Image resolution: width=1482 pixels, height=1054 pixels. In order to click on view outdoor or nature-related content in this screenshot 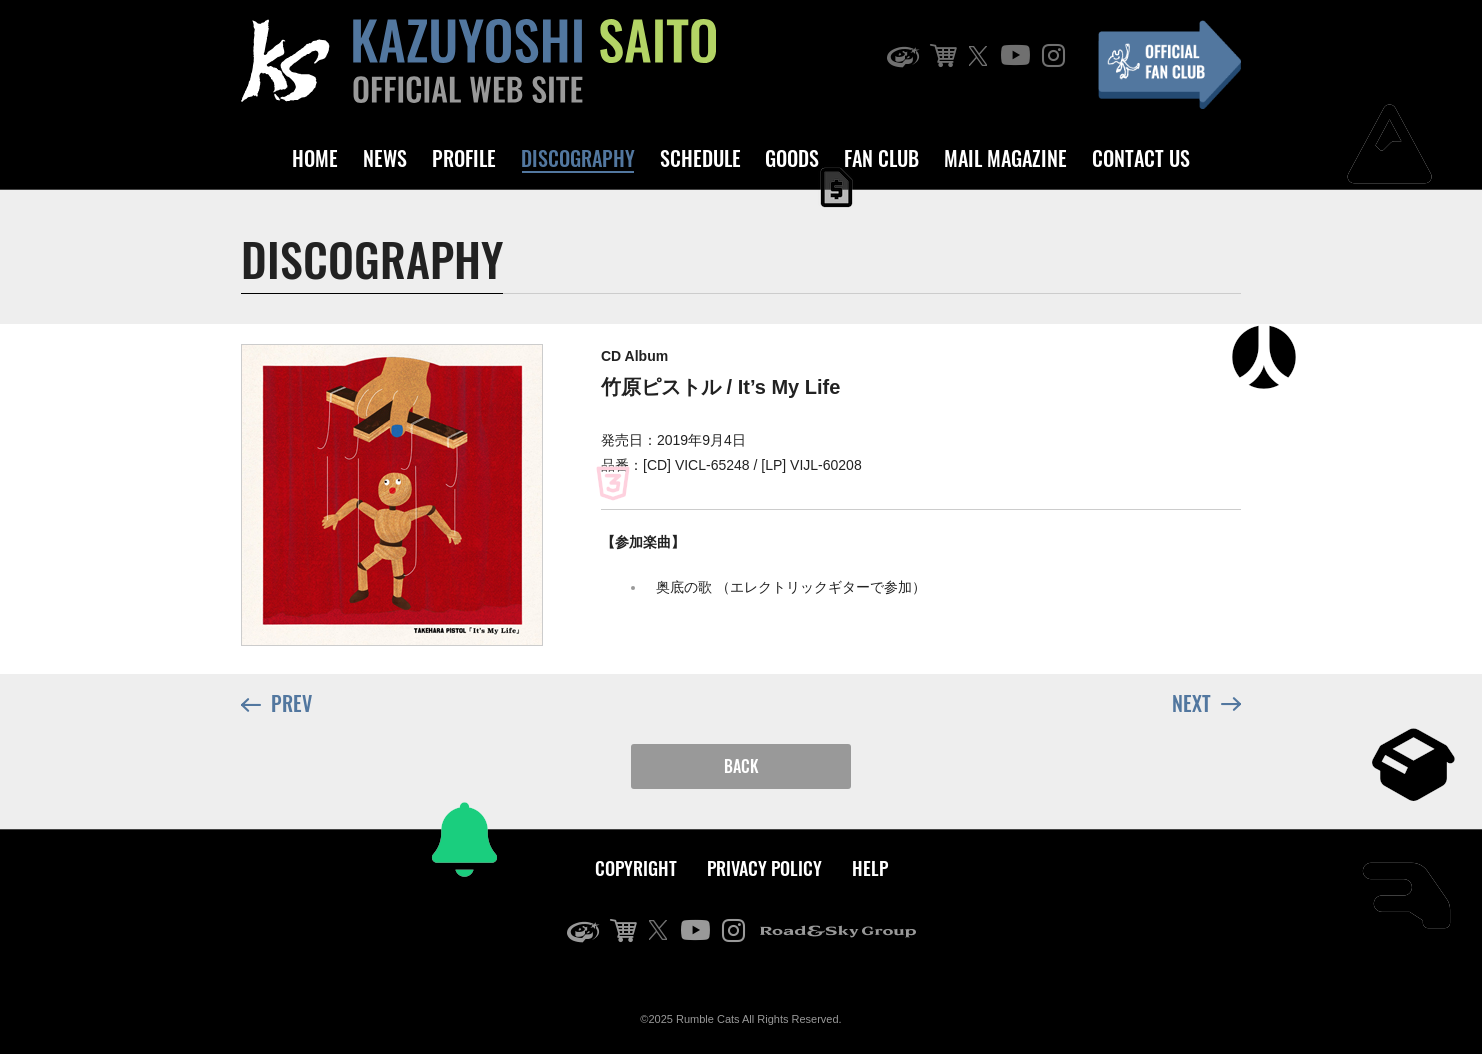, I will do `click(1389, 146)`.